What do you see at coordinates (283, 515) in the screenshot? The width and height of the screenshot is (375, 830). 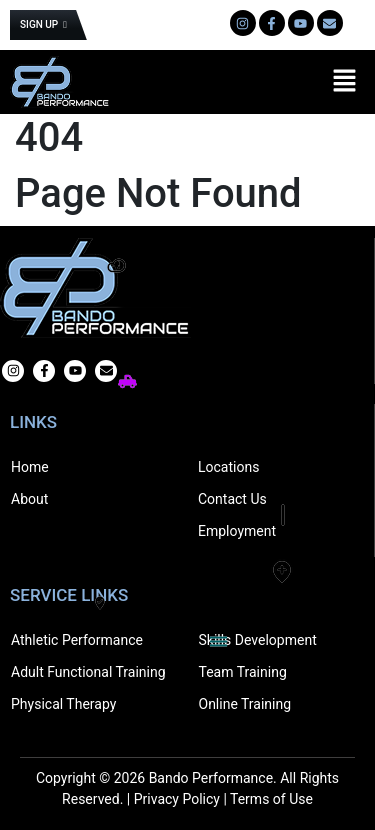 I see `vertical divider or separator between UI elements` at bounding box center [283, 515].